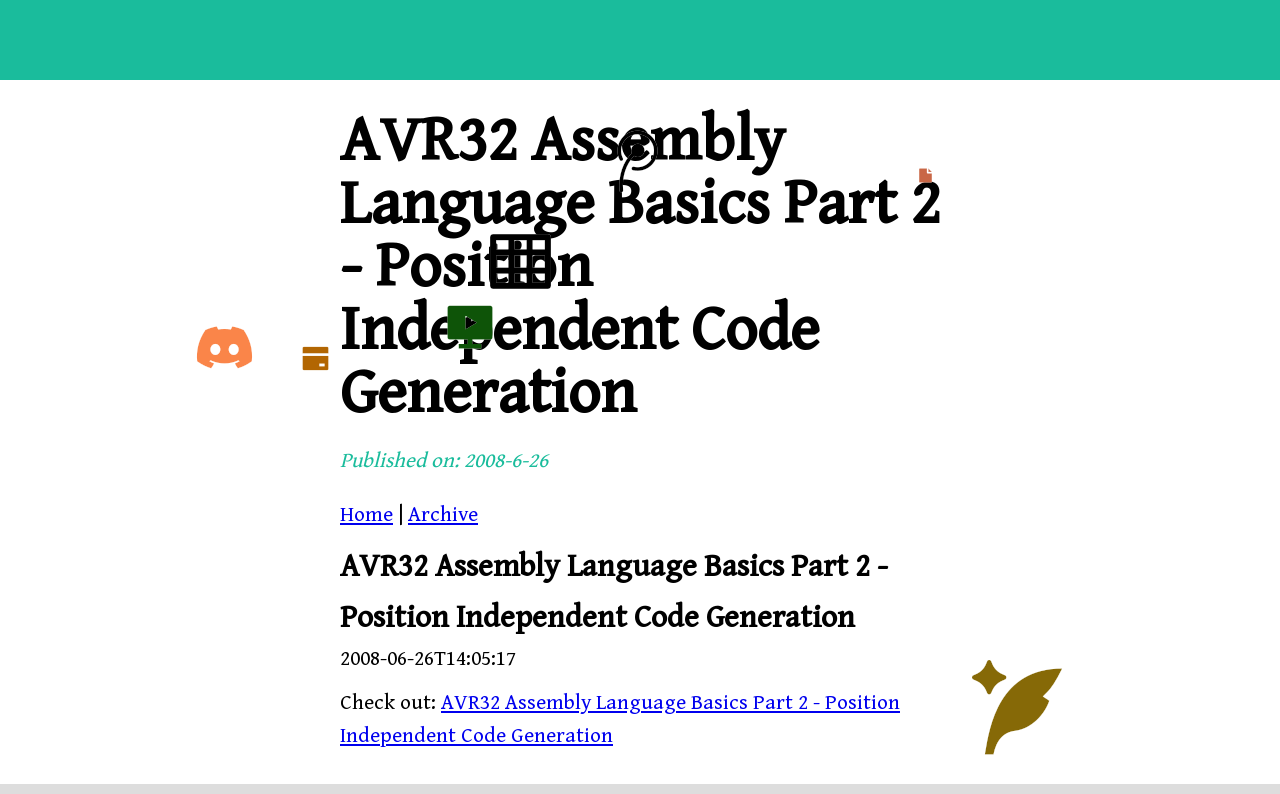 This screenshot has width=1280, height=794. I want to click on open Discord app, so click(224, 347).